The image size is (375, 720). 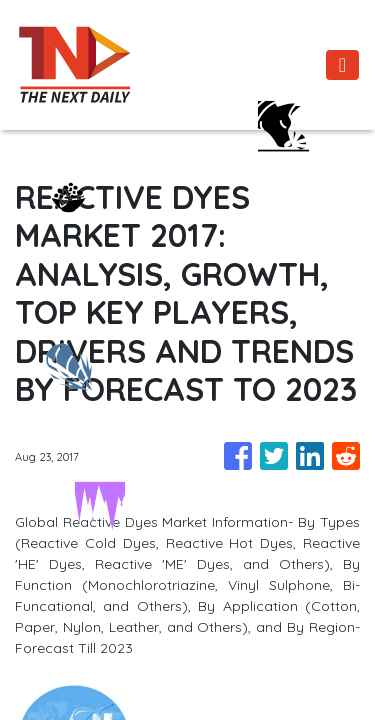 What do you see at coordinates (69, 367) in the screenshot?
I see `drill tool or equipment icon` at bounding box center [69, 367].